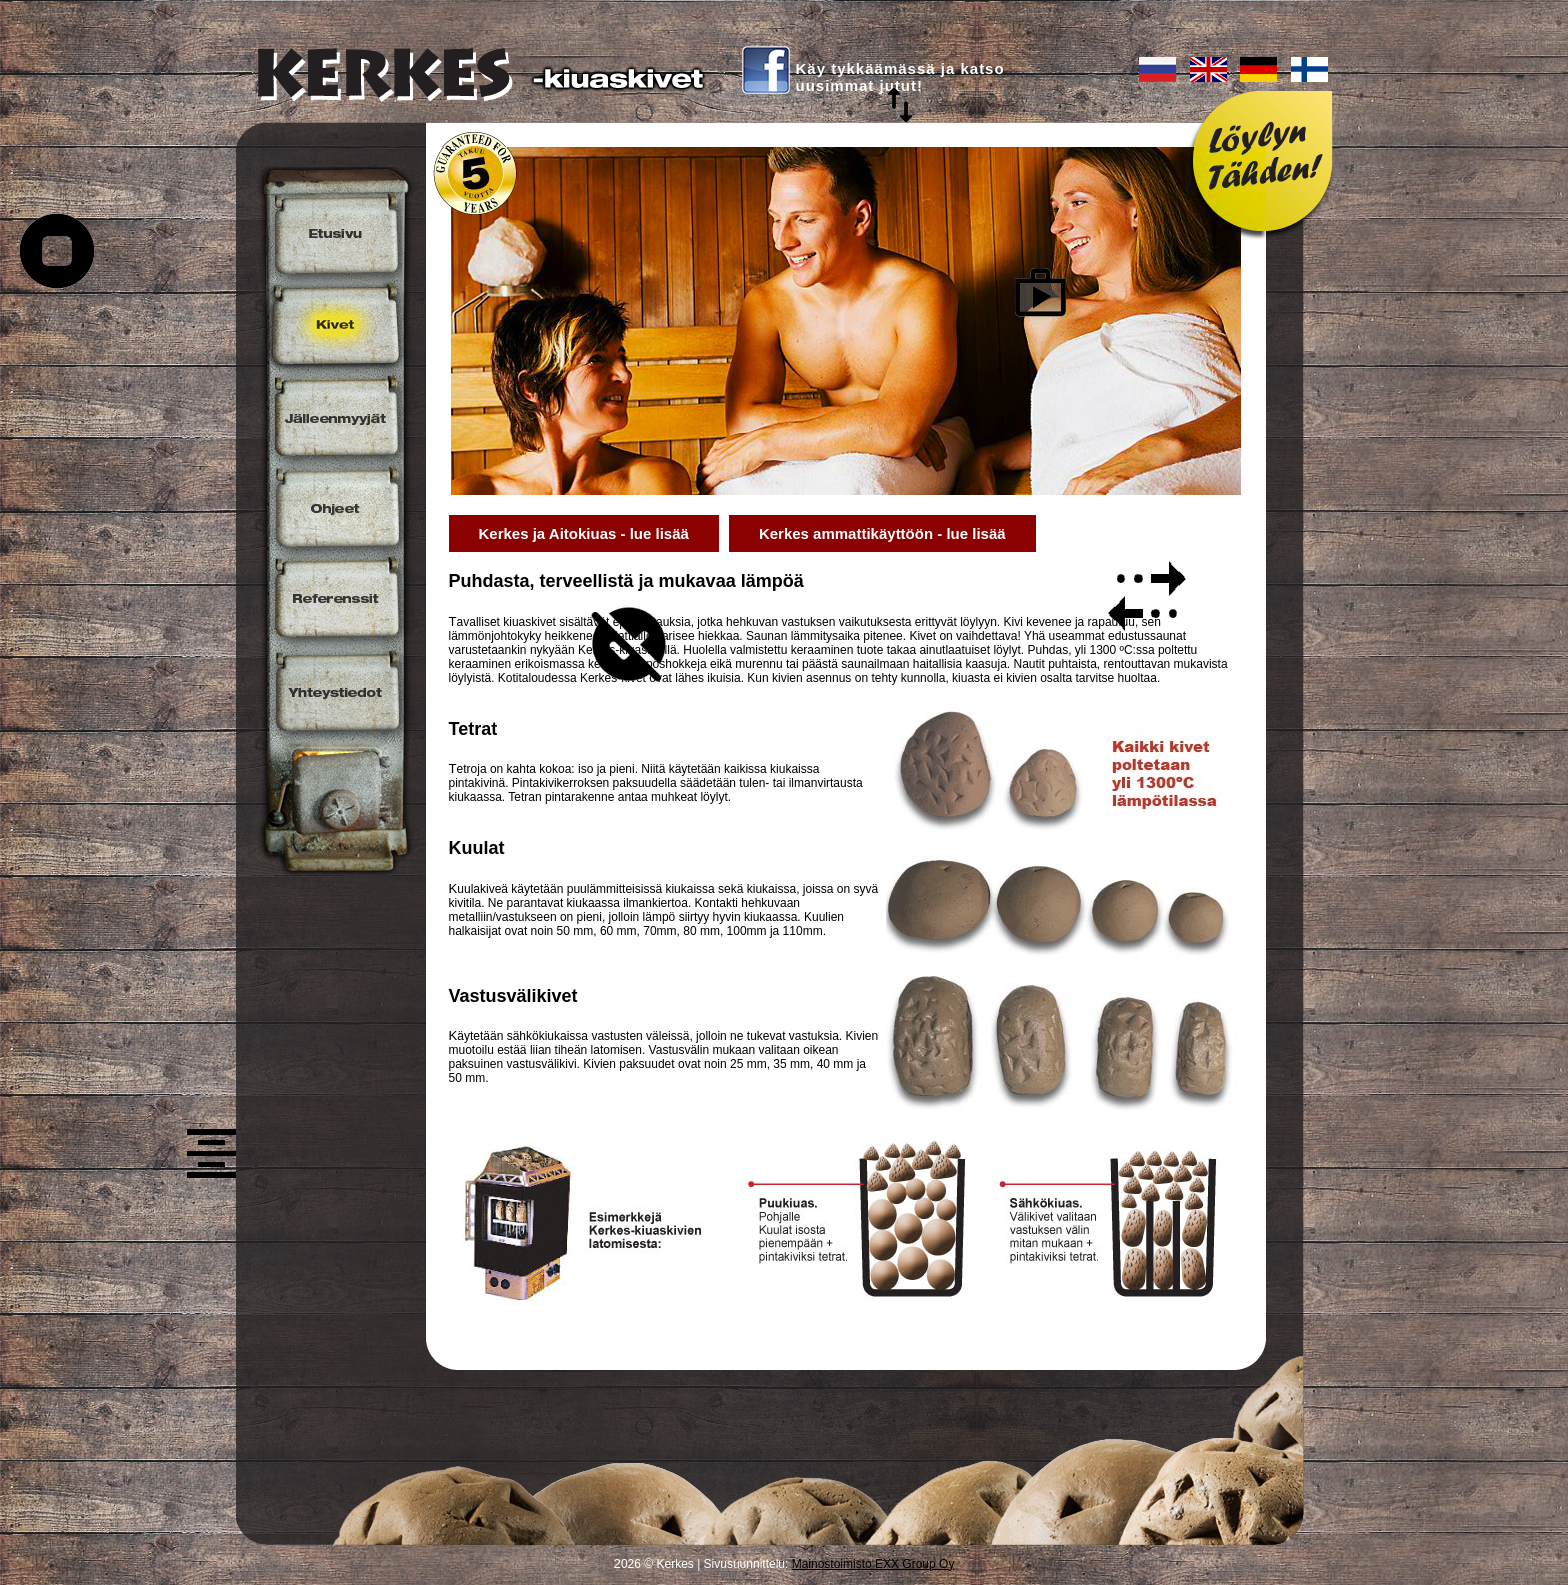  I want to click on indicates multiple stops on a route, so click(1147, 596).